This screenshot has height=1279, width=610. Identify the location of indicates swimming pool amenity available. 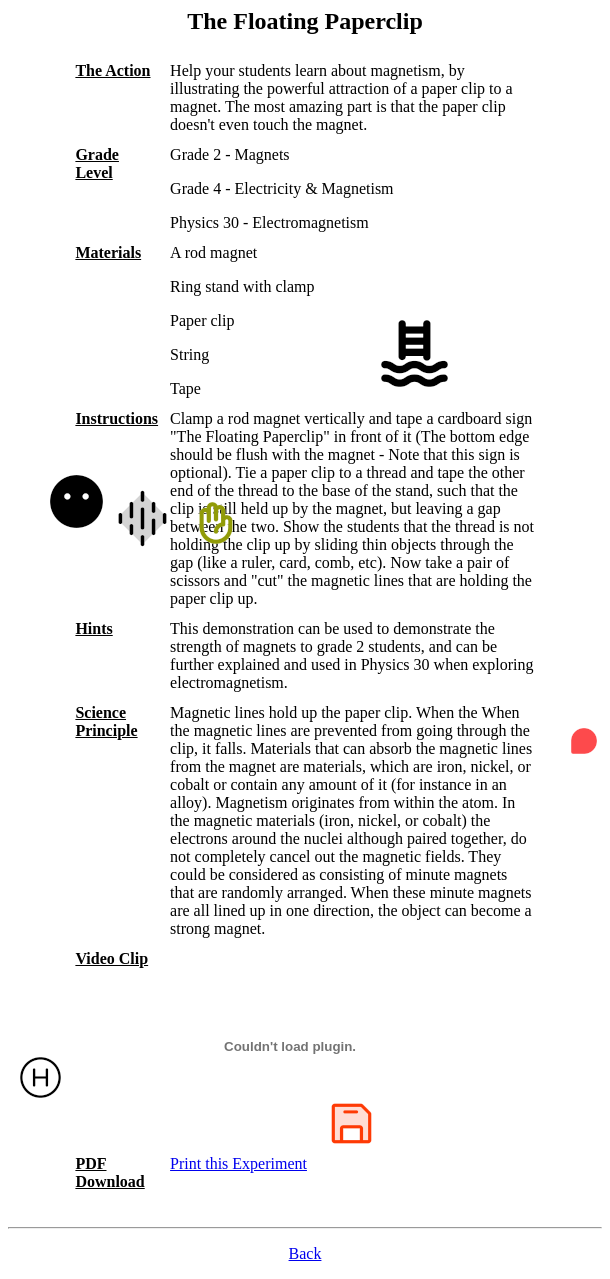
(414, 353).